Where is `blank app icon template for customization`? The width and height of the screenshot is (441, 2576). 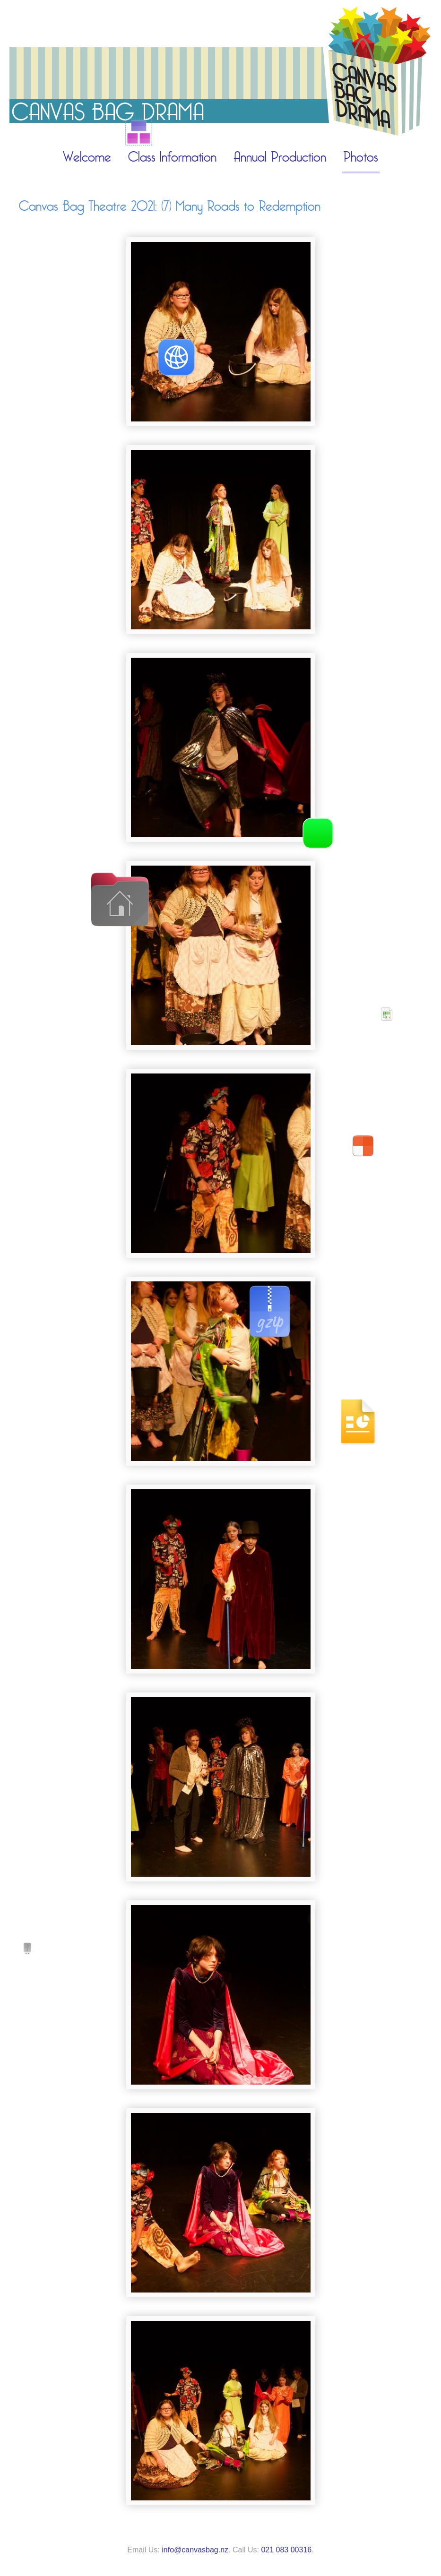 blank app icon template for customization is located at coordinates (318, 833).